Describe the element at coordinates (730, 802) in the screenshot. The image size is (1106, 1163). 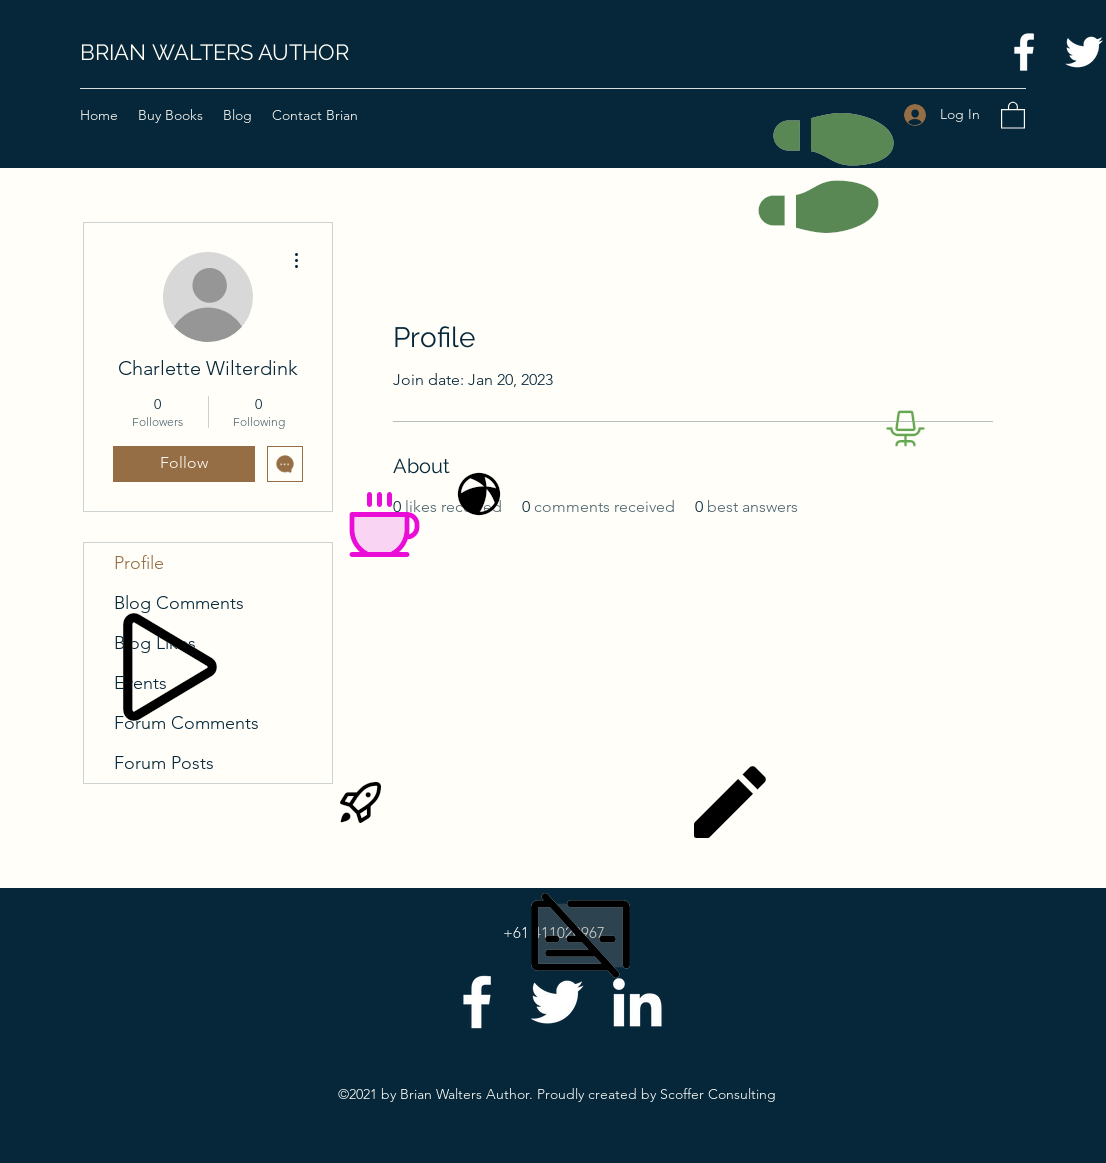
I see `edit or modify content` at that location.